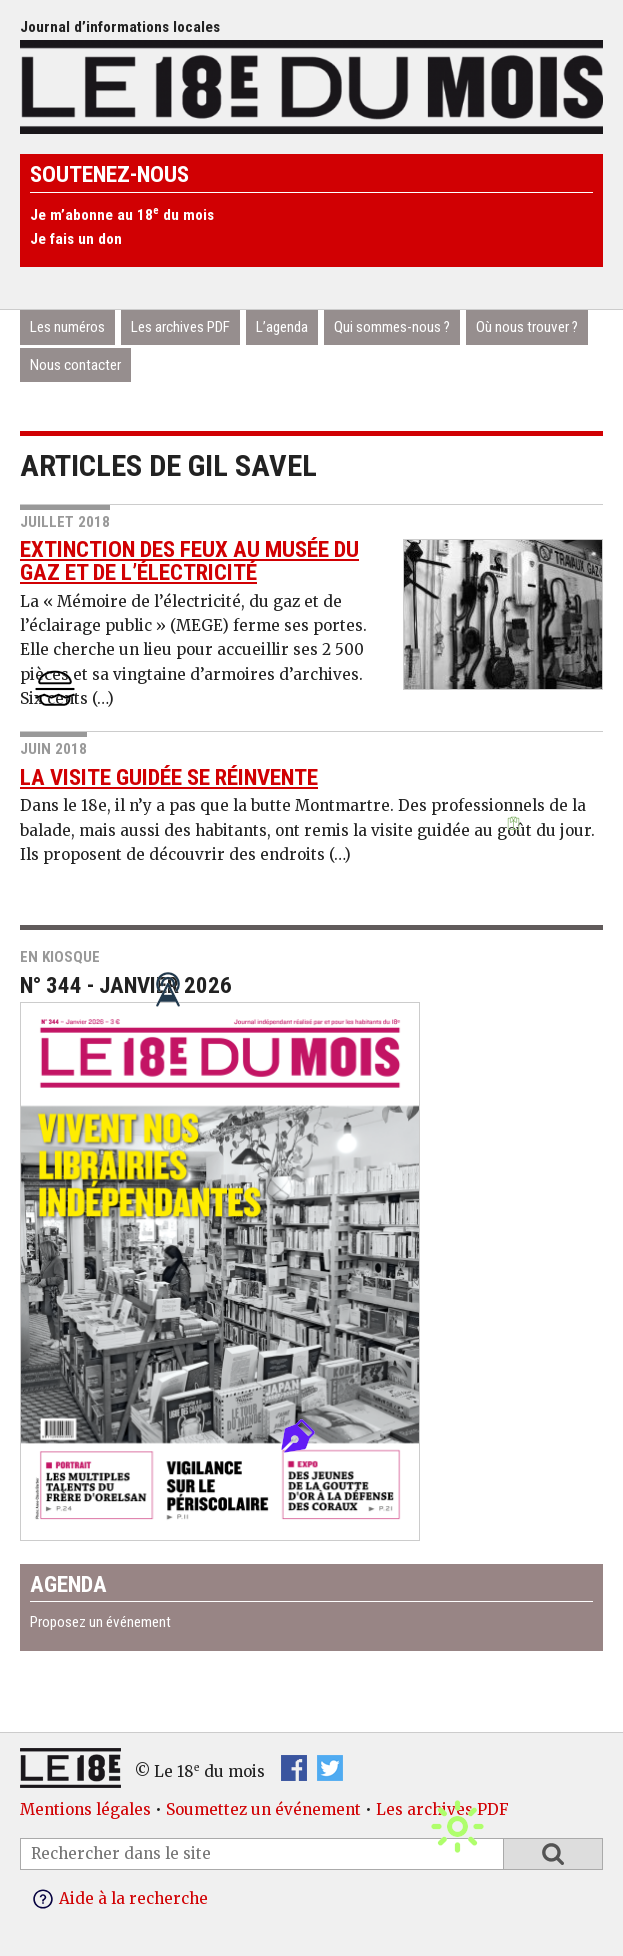  Describe the element at coordinates (55, 689) in the screenshot. I see `open navigation menu` at that location.